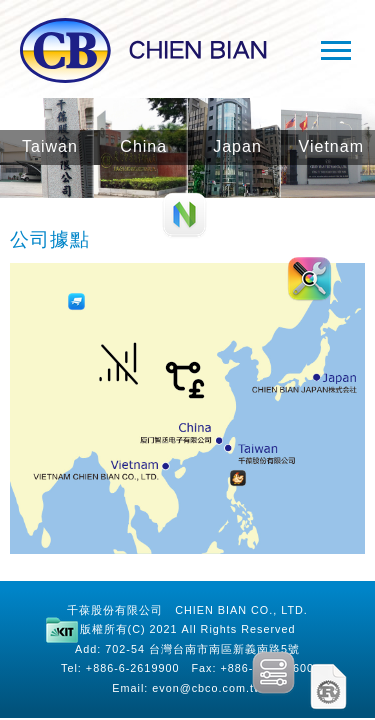 This screenshot has width=375, height=720. What do you see at coordinates (328, 686) in the screenshot?
I see `a rust programming language source file` at bounding box center [328, 686].